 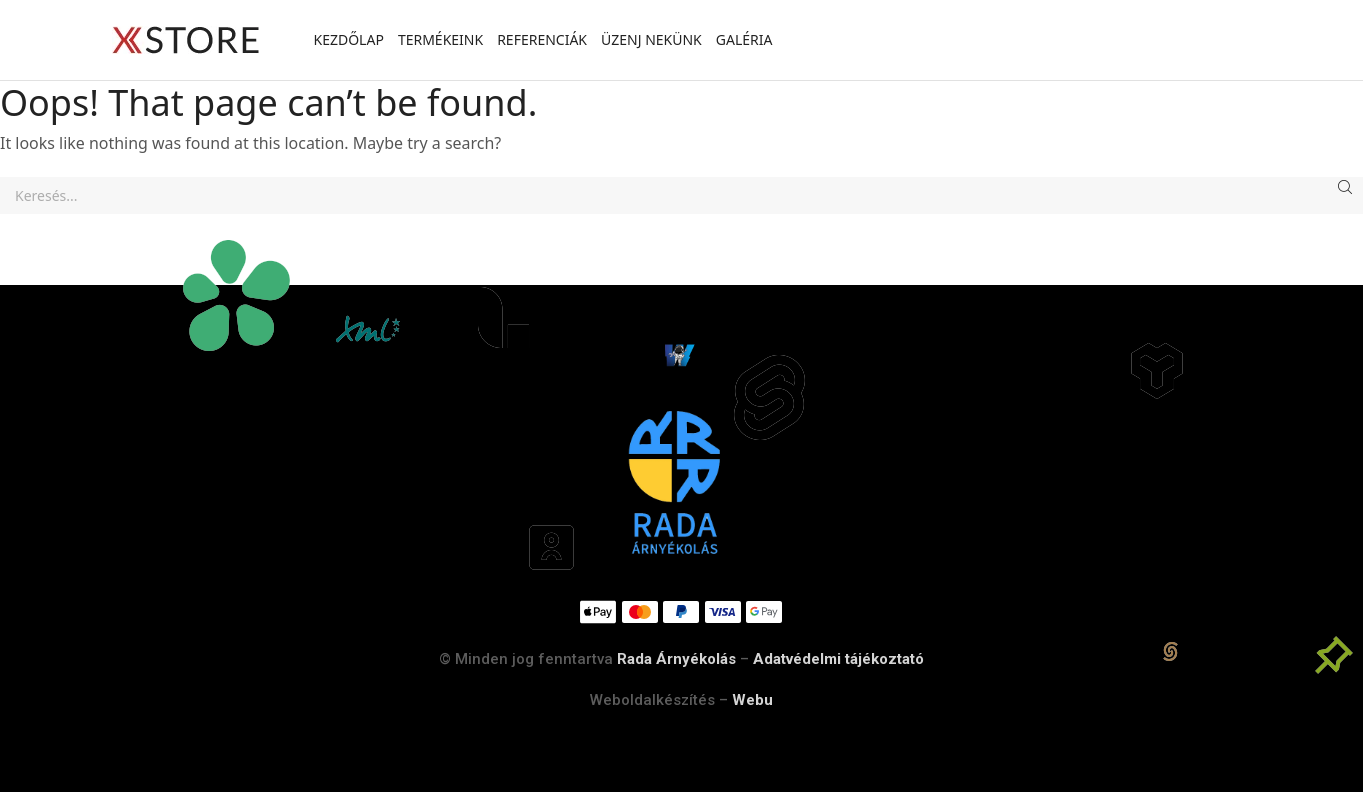 What do you see at coordinates (1170, 651) in the screenshot?
I see `upstash brand logo` at bounding box center [1170, 651].